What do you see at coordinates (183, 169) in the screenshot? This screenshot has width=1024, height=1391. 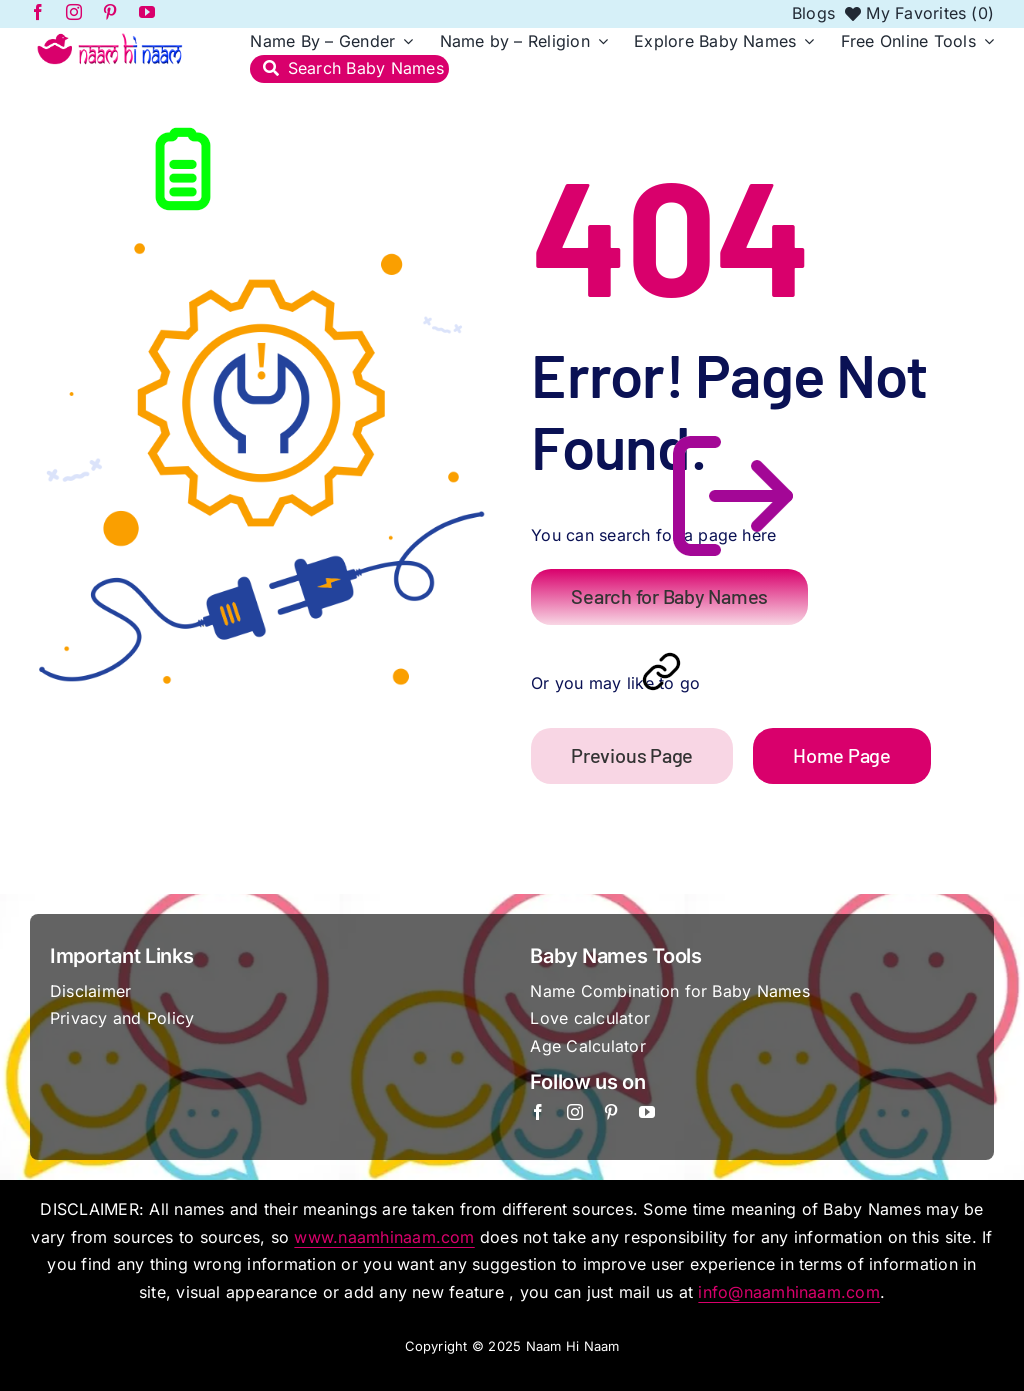 I see `battery level indicator showing medium charge` at bounding box center [183, 169].